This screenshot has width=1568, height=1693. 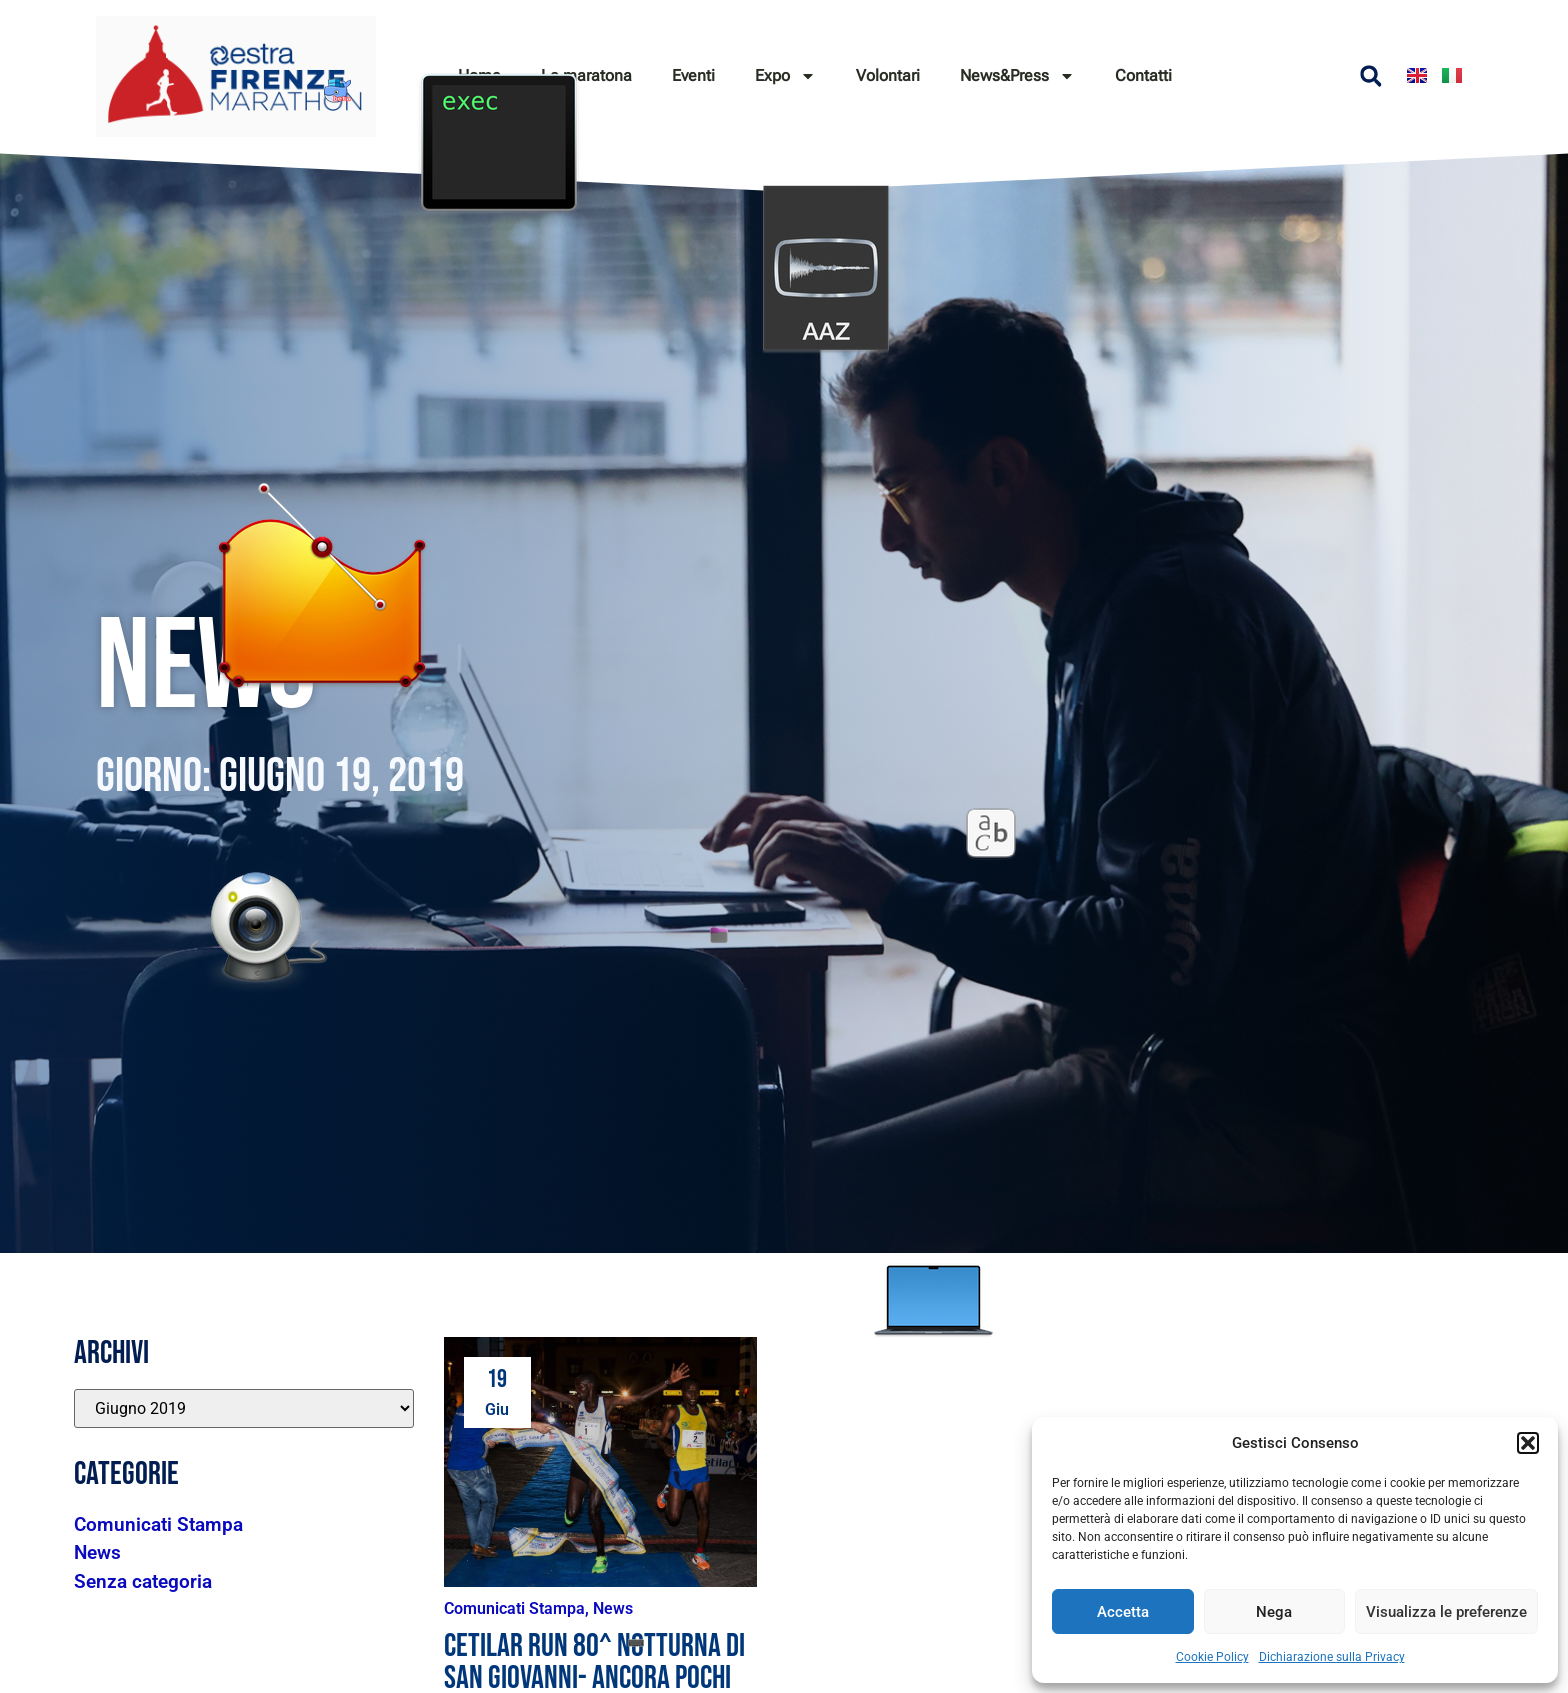 I want to click on access webcam settings, so click(x=257, y=925).